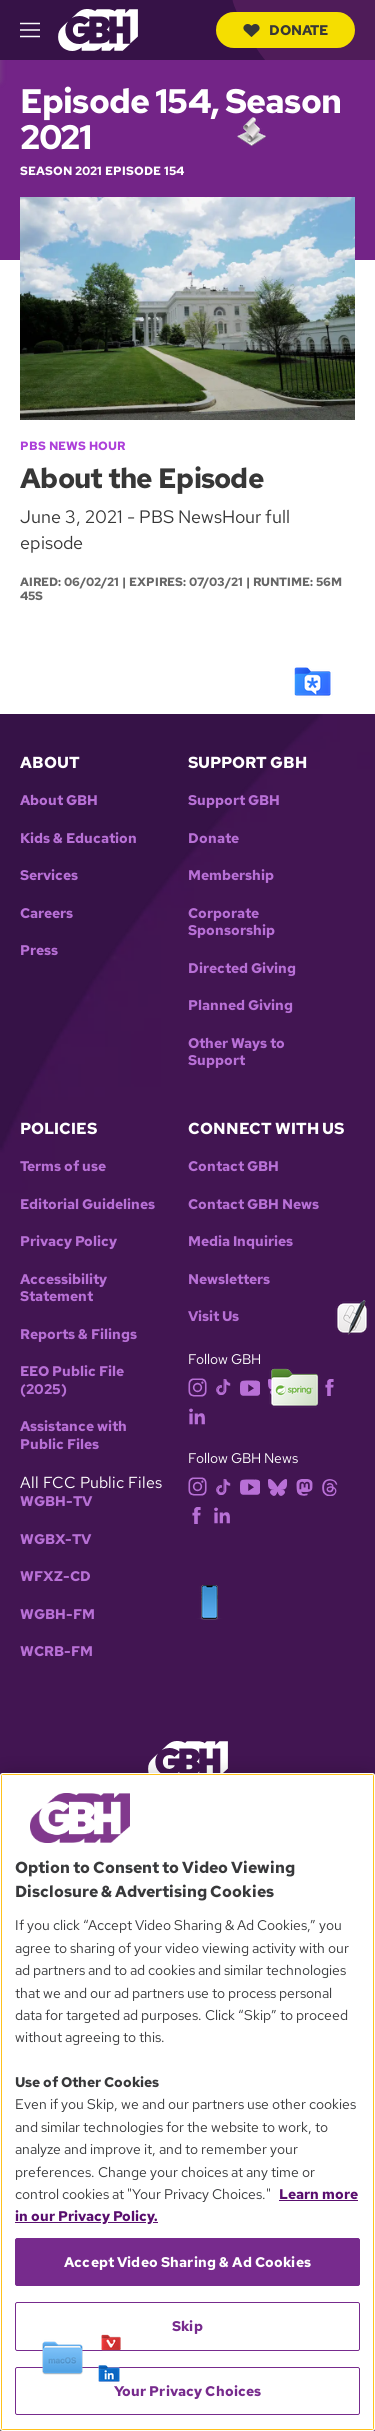  I want to click on access the script menu application, so click(251, 131).